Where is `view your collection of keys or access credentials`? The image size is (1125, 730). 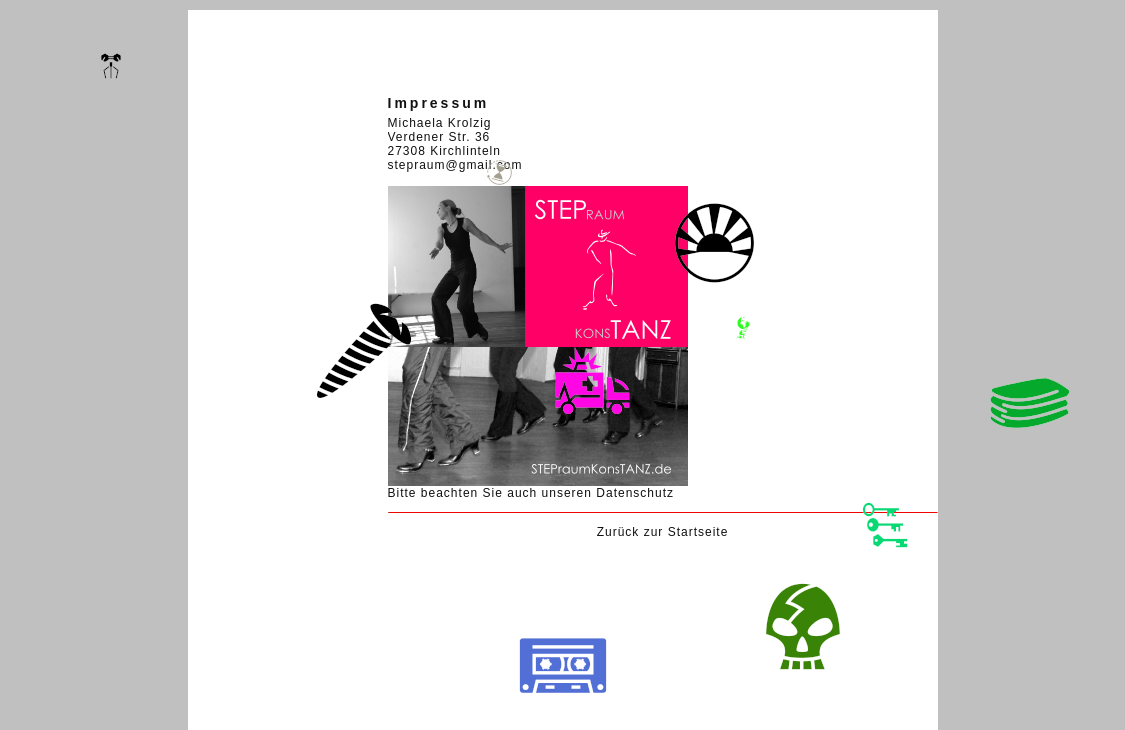 view your collection of keys or access credentials is located at coordinates (885, 525).